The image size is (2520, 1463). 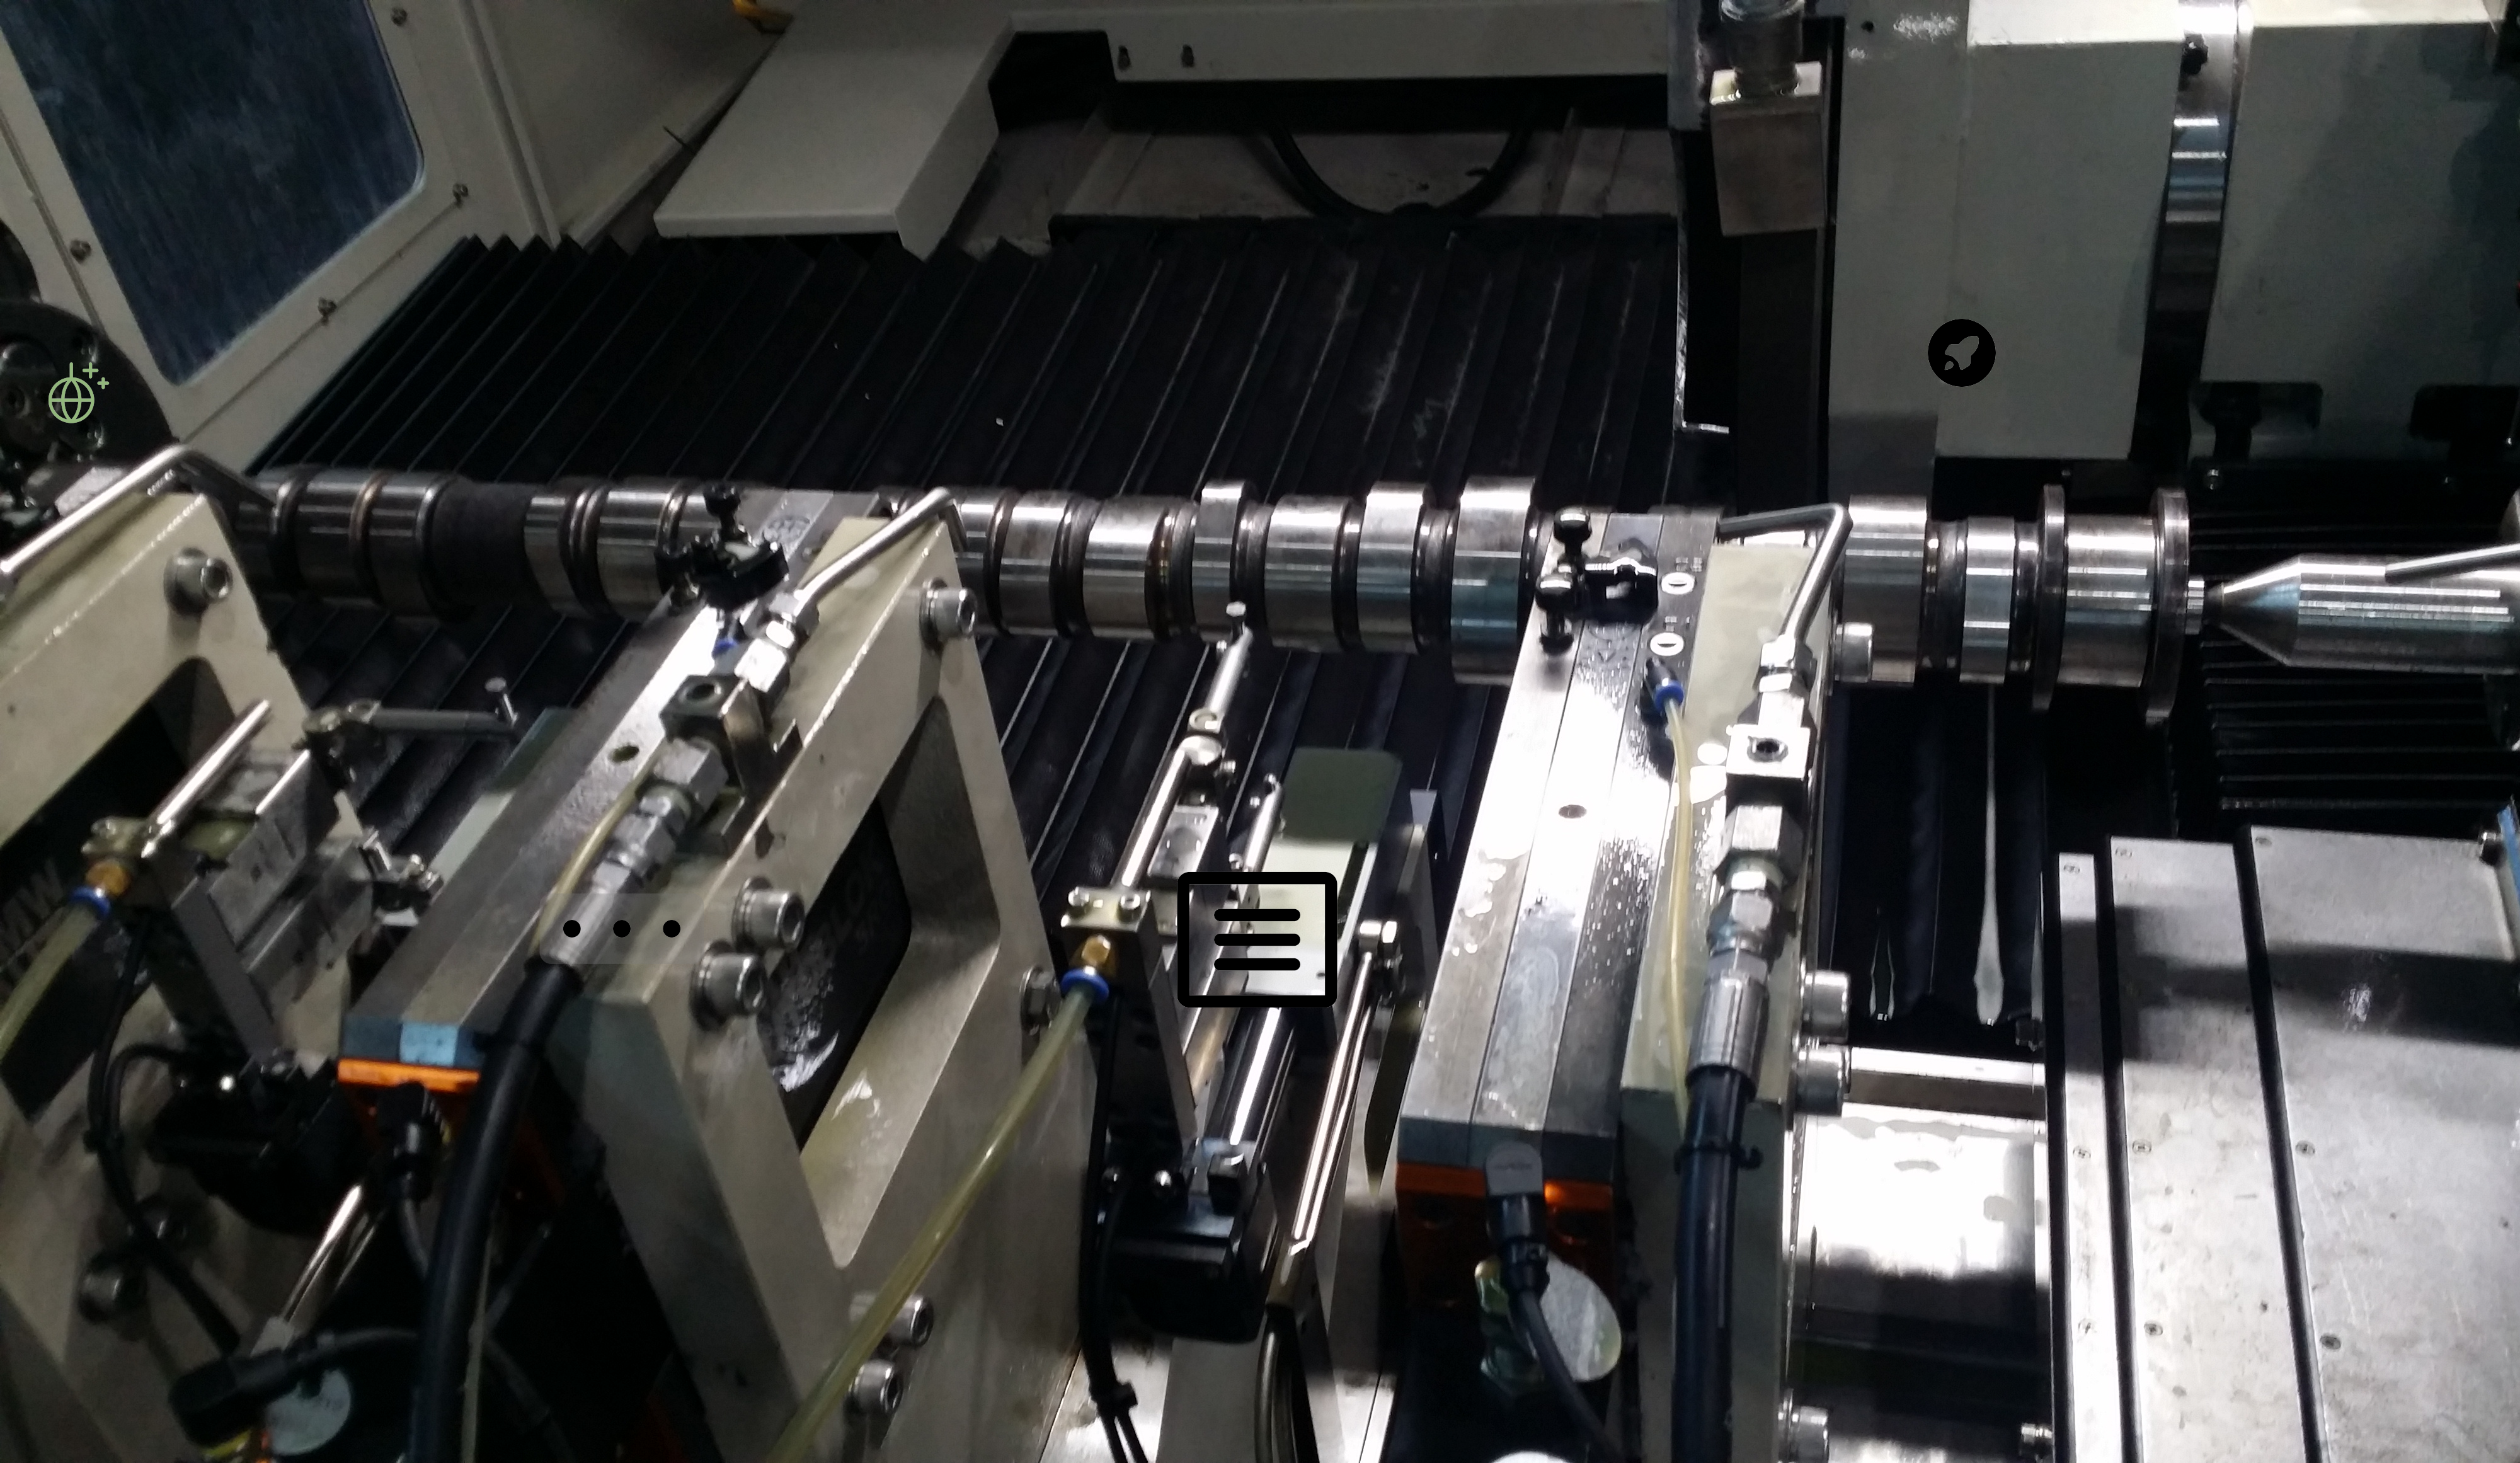 I want to click on view article or document, so click(x=1257, y=939).